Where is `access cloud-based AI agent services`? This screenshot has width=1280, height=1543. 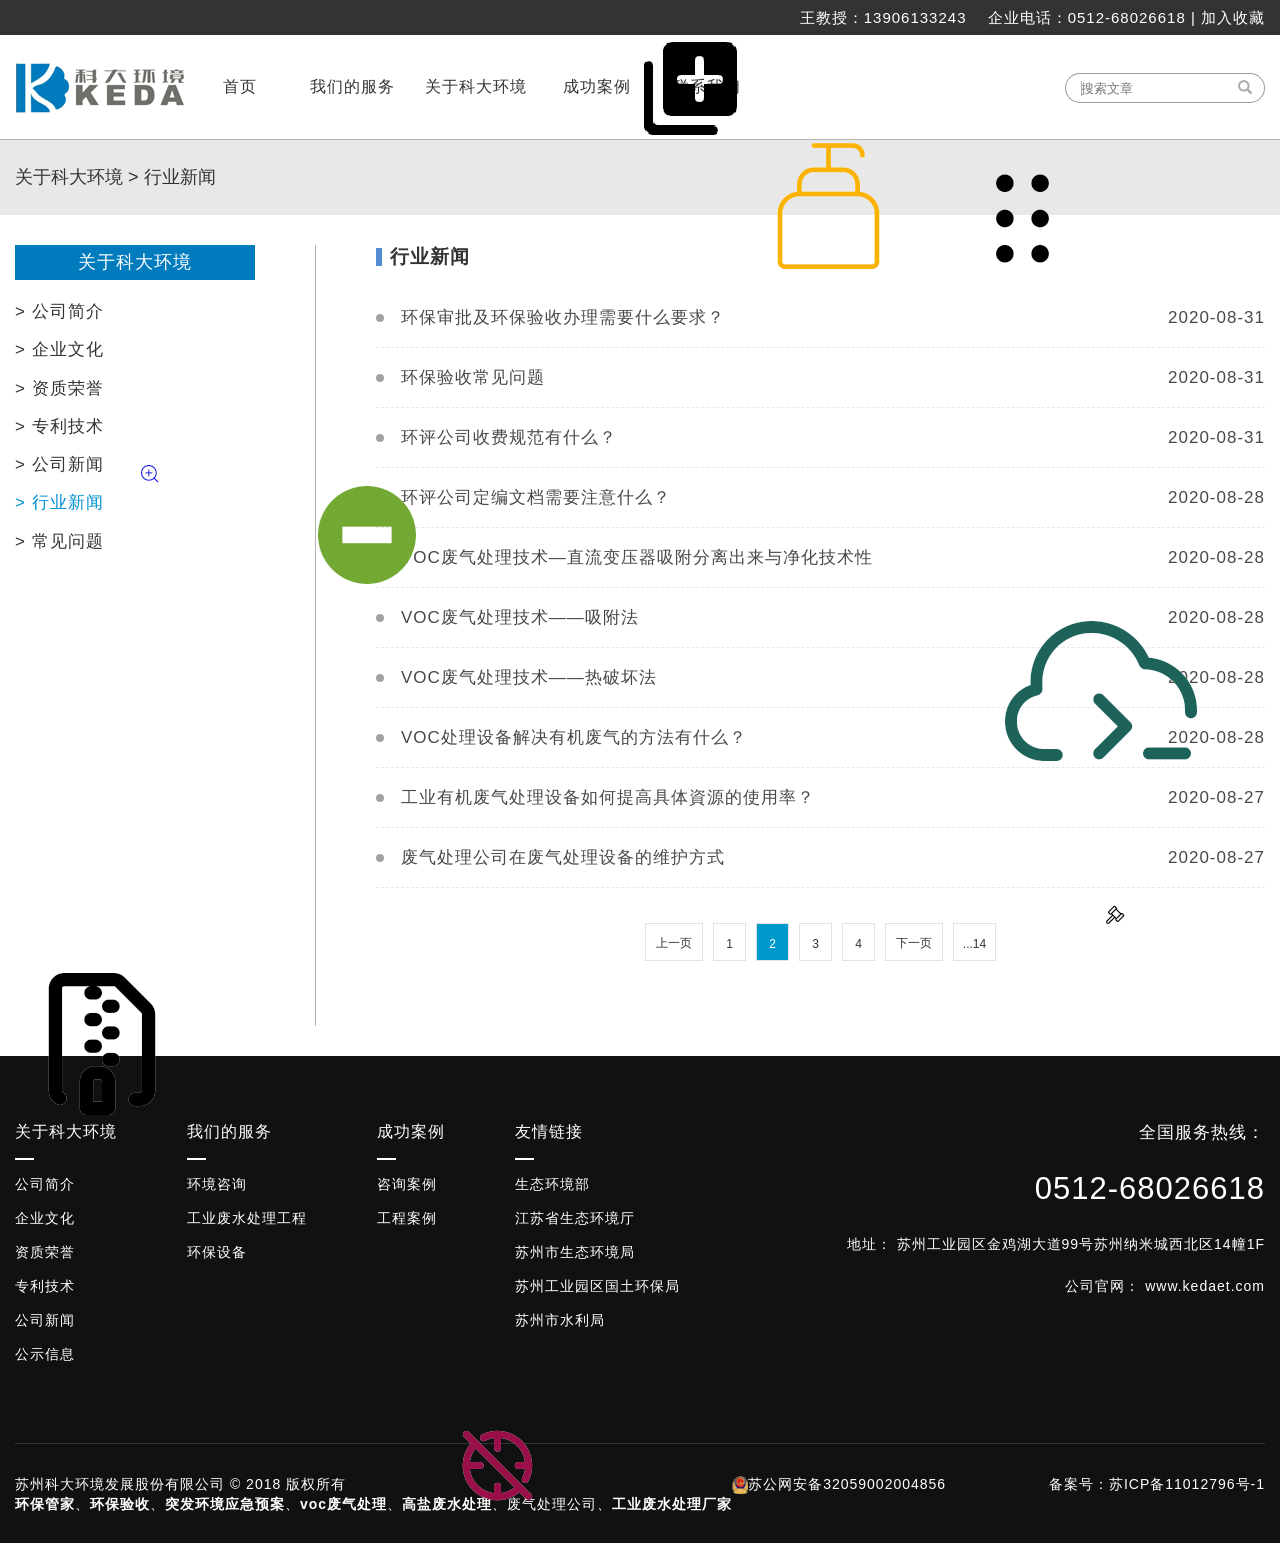 access cloud-based AI agent services is located at coordinates (1101, 697).